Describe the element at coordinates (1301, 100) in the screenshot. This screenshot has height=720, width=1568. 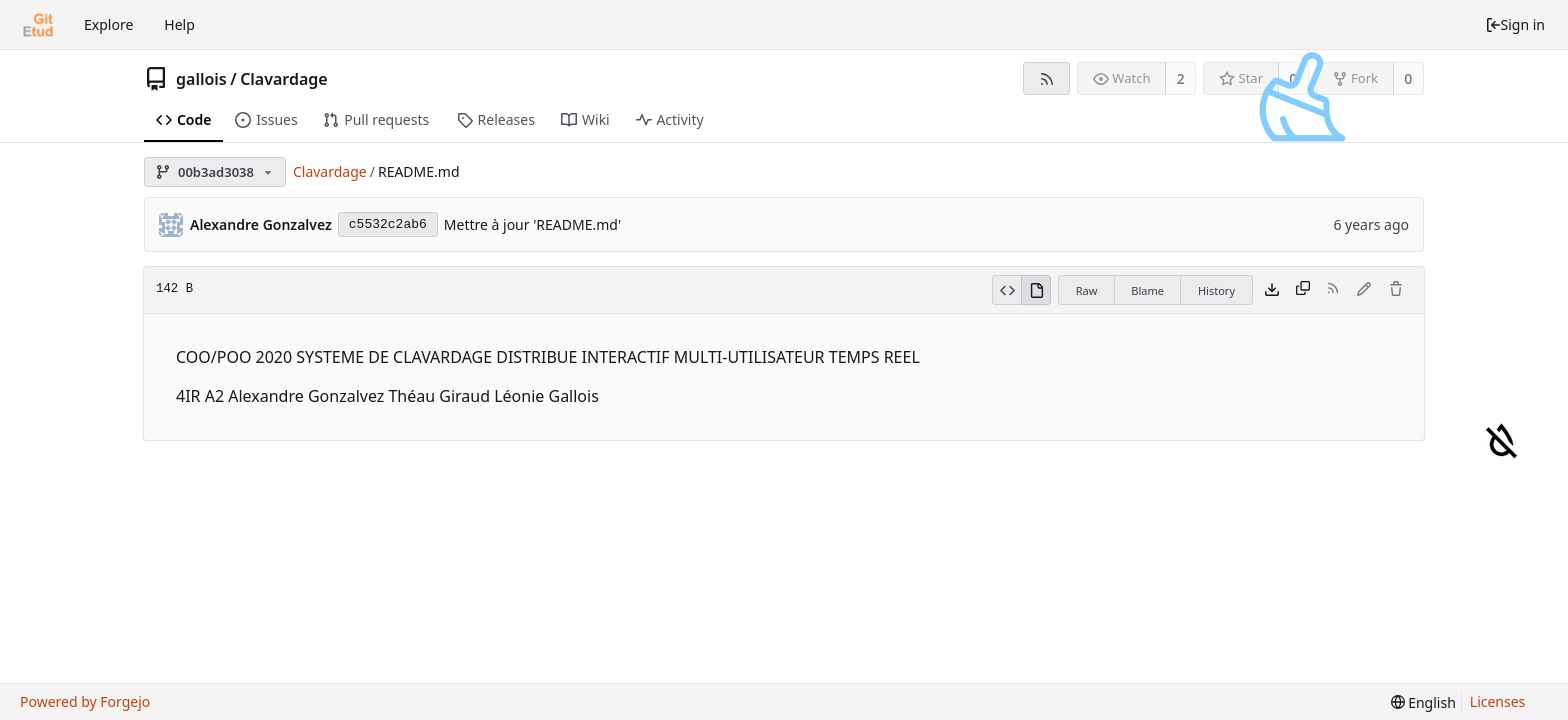
I see `clear or clean up items` at that location.